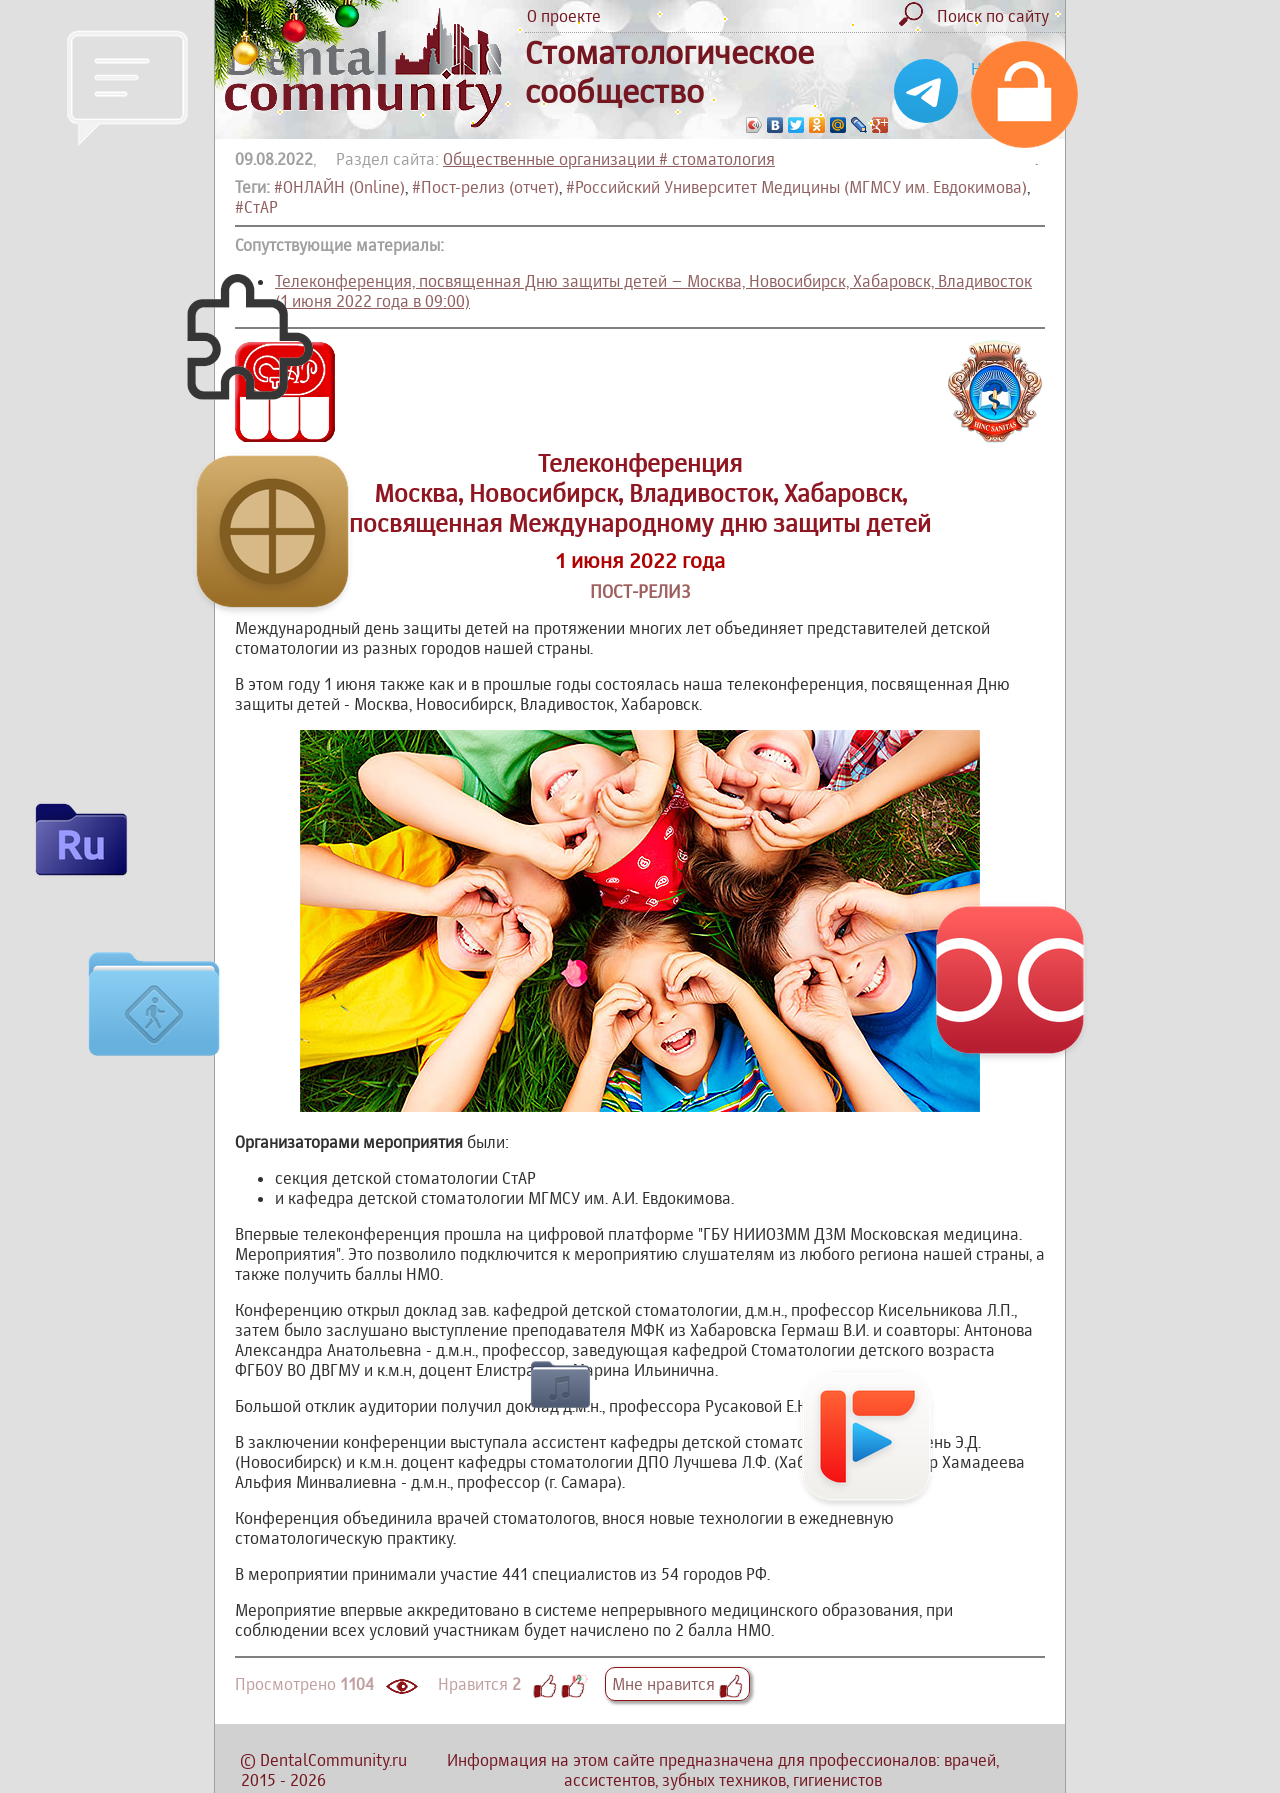 This screenshot has height=1793, width=1280. I want to click on access your public folder, so click(154, 1004).